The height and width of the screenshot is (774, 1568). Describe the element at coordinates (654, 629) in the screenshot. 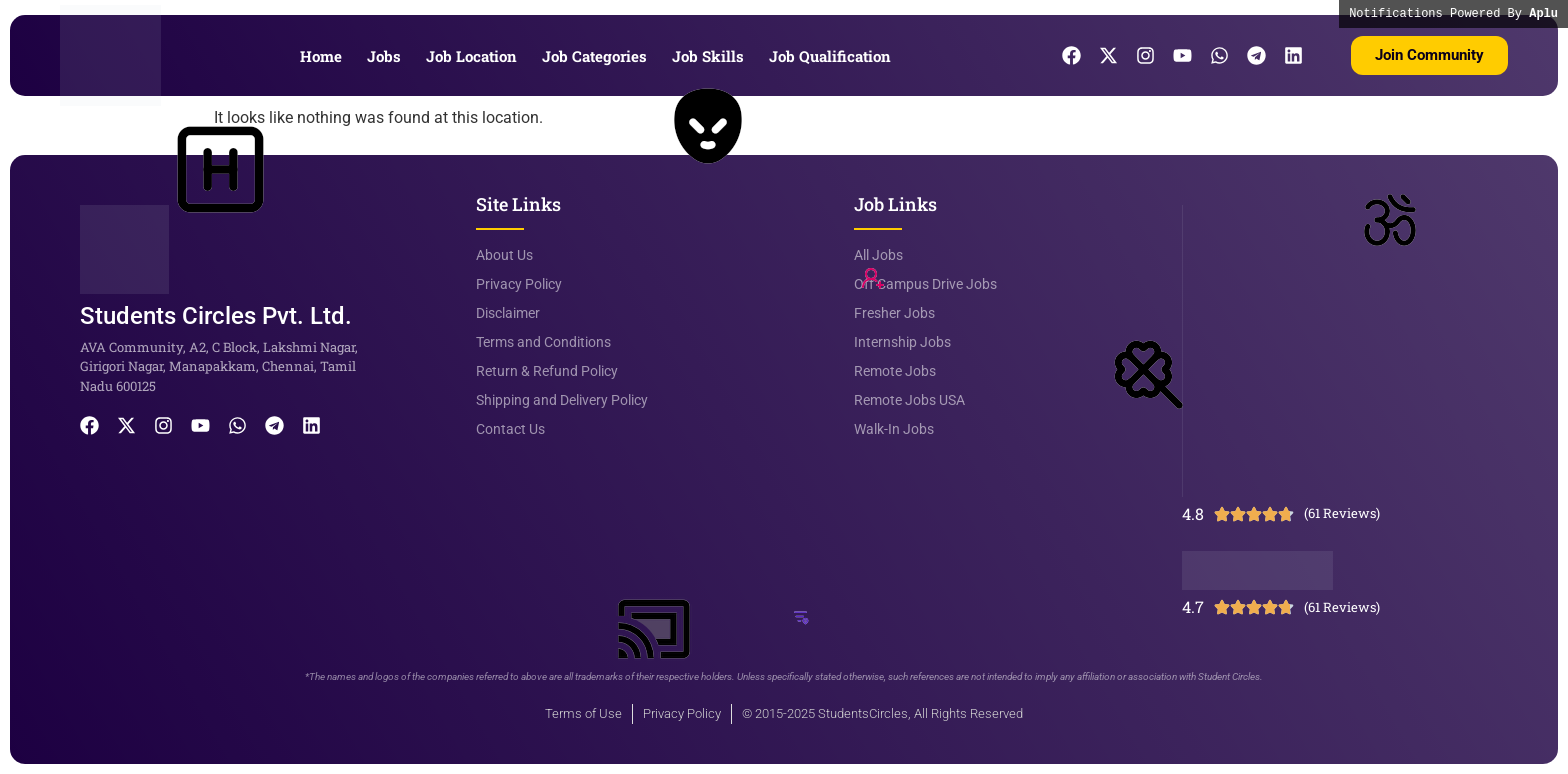

I see `indicates active casting to a connected device` at that location.